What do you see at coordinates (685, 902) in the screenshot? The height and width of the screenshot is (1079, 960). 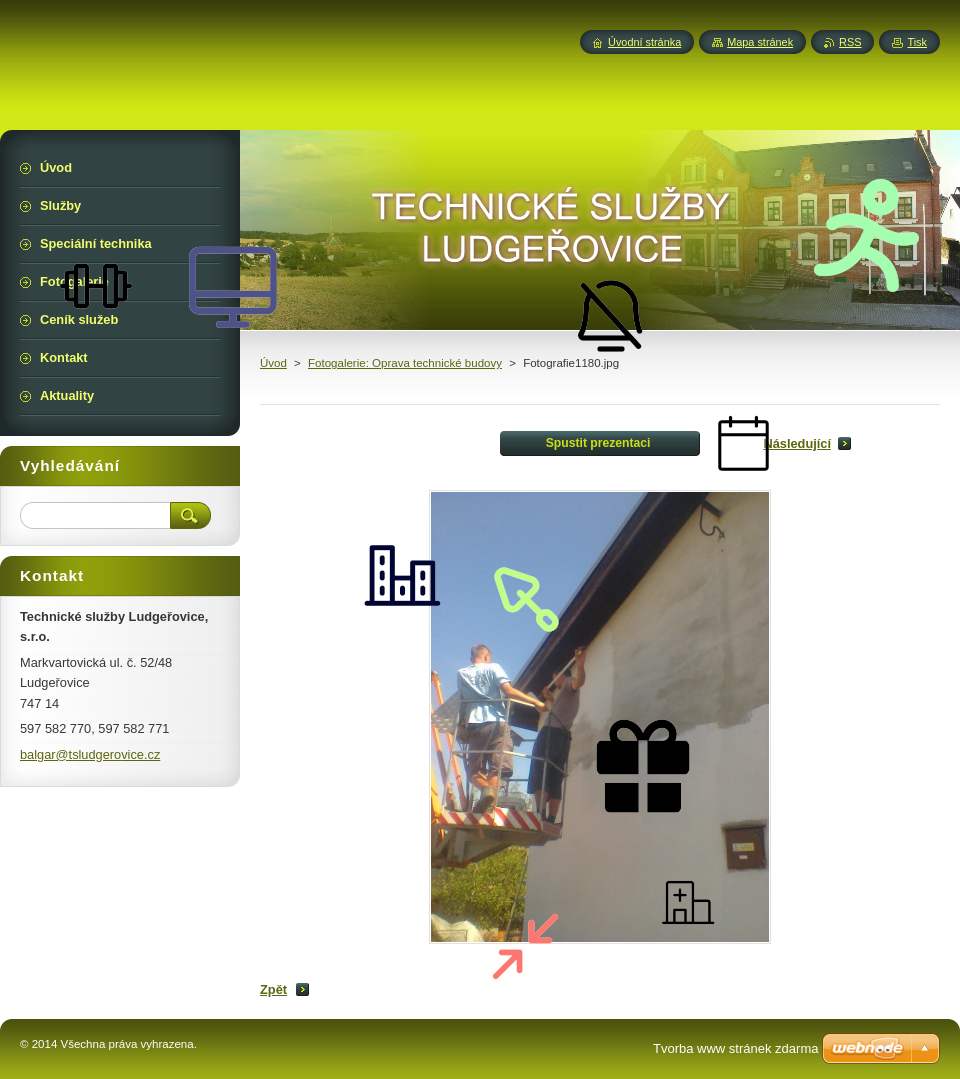 I see `find nearby hospitals or medical facilities` at bounding box center [685, 902].